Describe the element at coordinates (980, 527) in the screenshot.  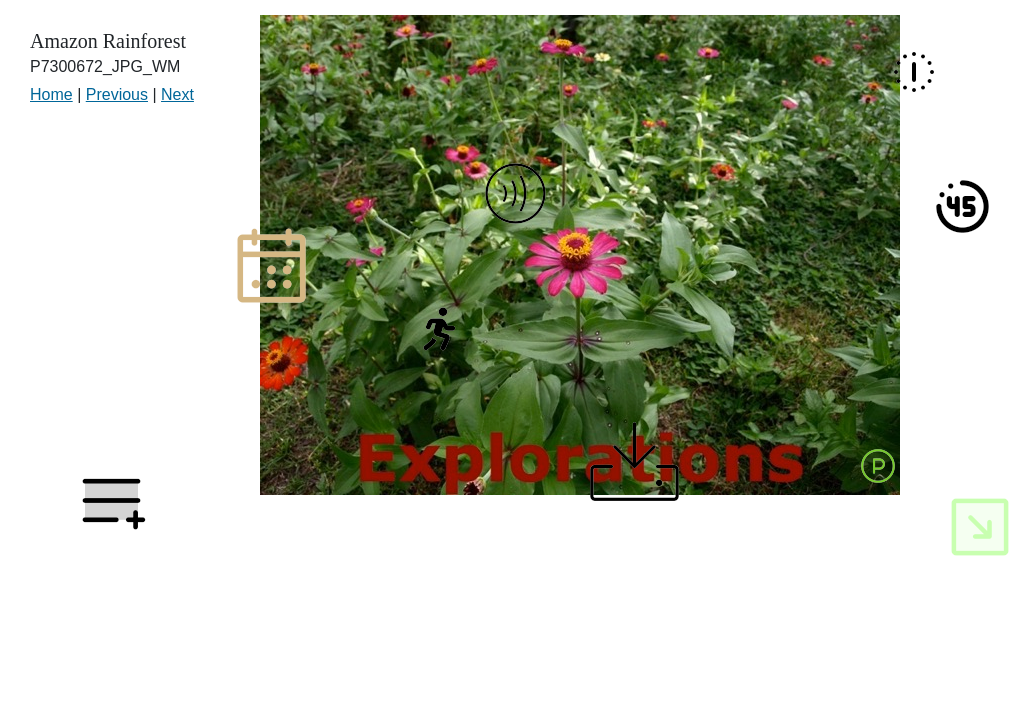
I see `navigate to the bottom-right section` at that location.